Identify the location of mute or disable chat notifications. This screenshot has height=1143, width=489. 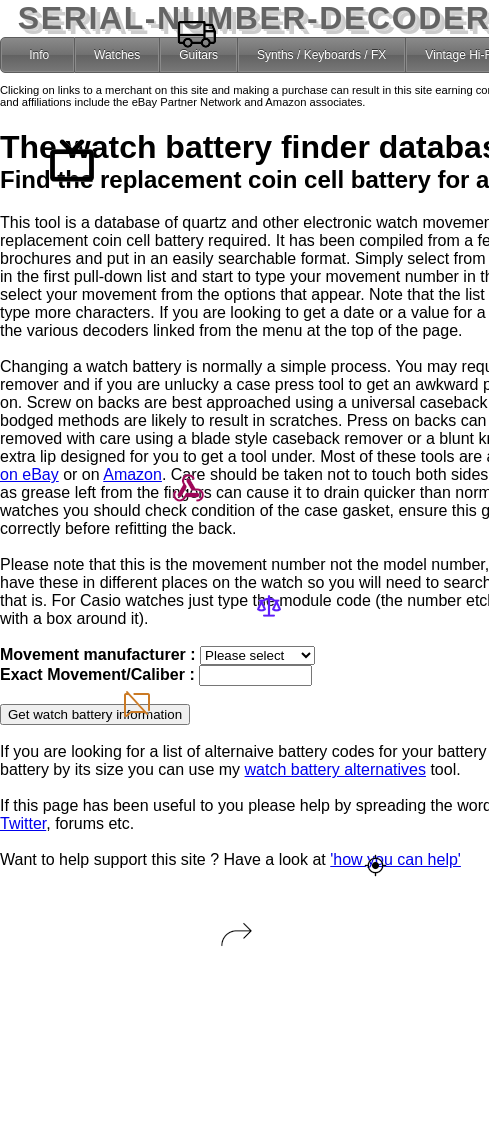
(137, 703).